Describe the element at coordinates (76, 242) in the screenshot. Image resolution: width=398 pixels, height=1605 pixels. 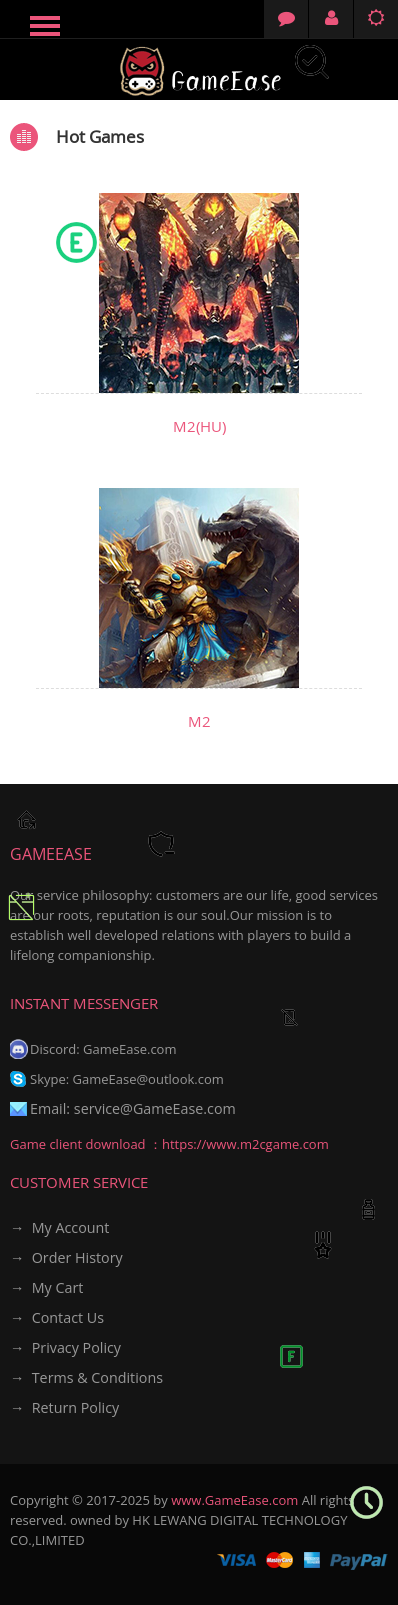
I see `indicates an "E" rating or classification` at that location.